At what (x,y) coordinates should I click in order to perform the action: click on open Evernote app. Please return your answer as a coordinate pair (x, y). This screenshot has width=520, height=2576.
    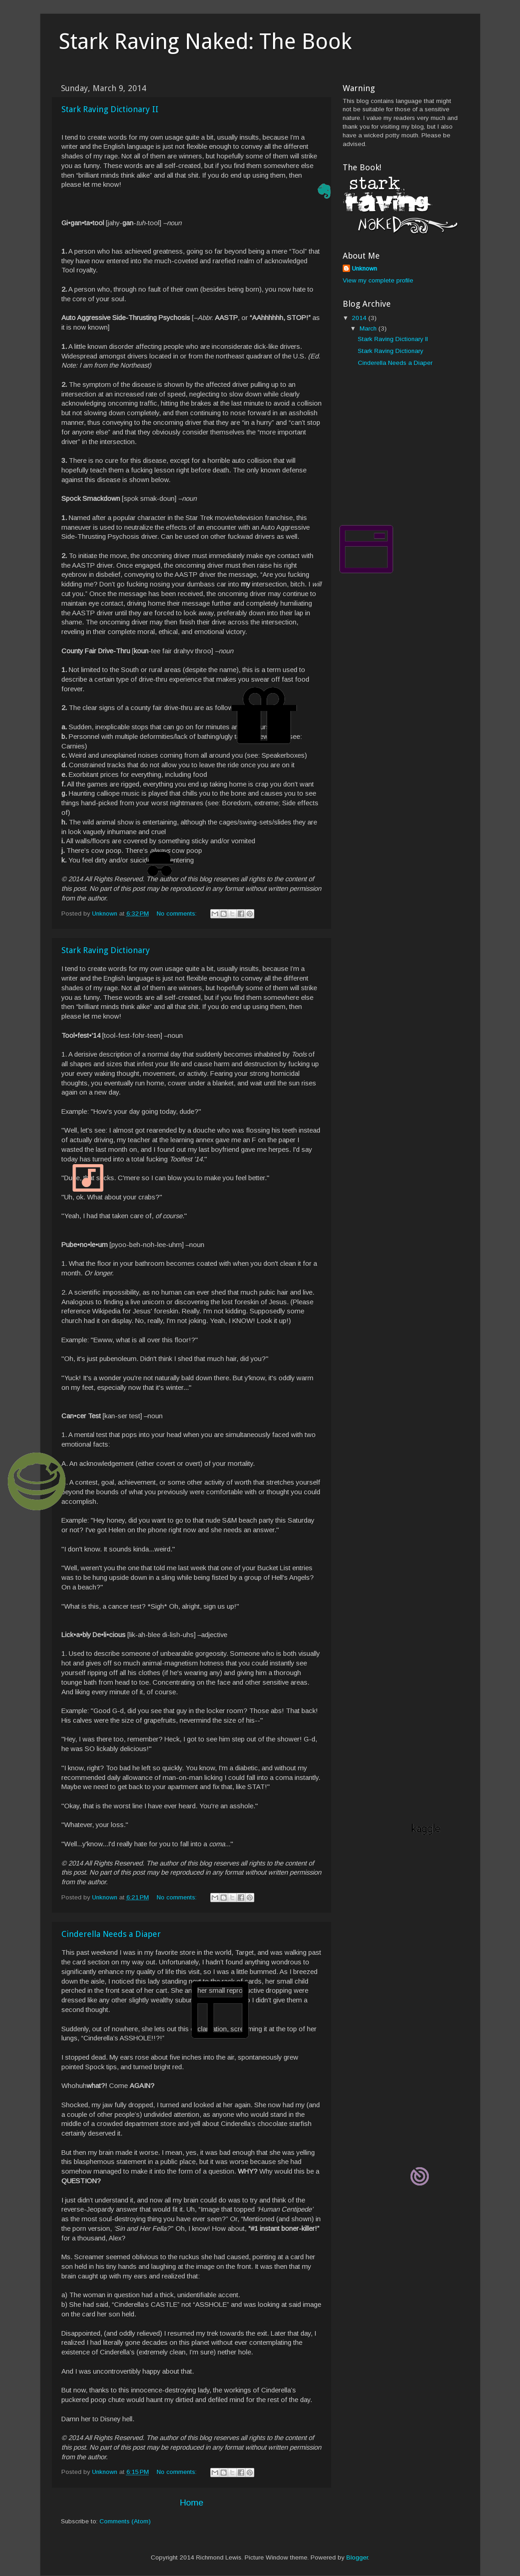
    Looking at the image, I should click on (324, 190).